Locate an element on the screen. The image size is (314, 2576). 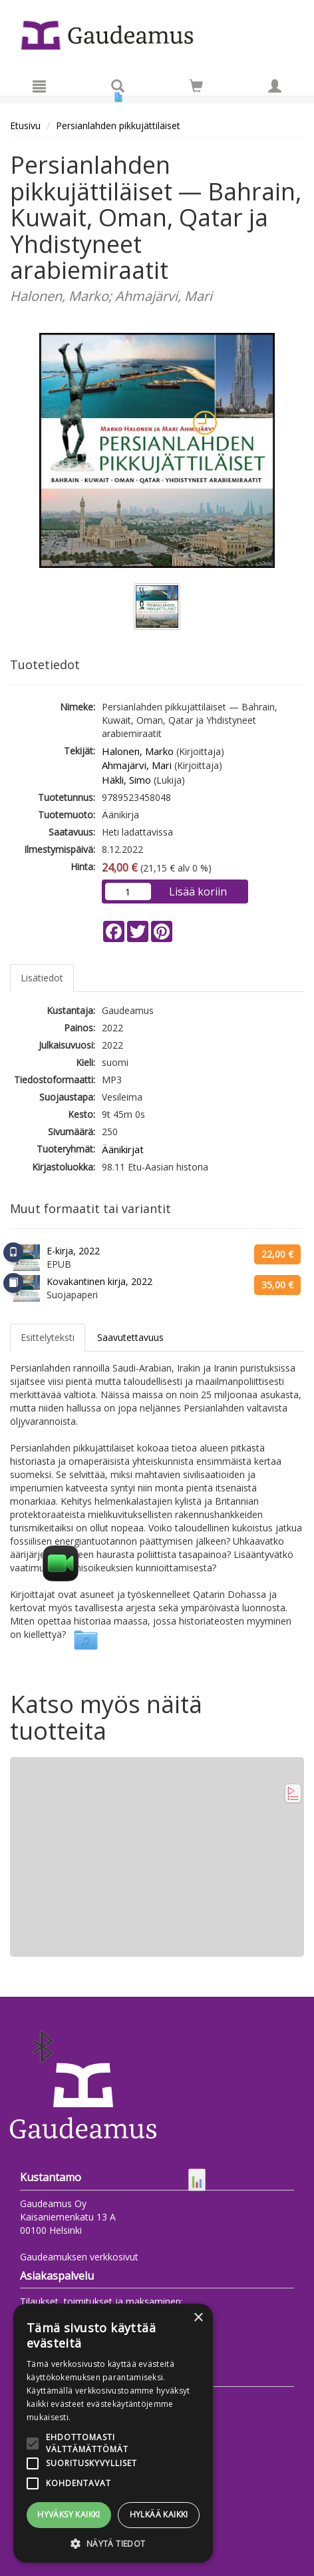
open facetime app is located at coordinates (61, 1563).